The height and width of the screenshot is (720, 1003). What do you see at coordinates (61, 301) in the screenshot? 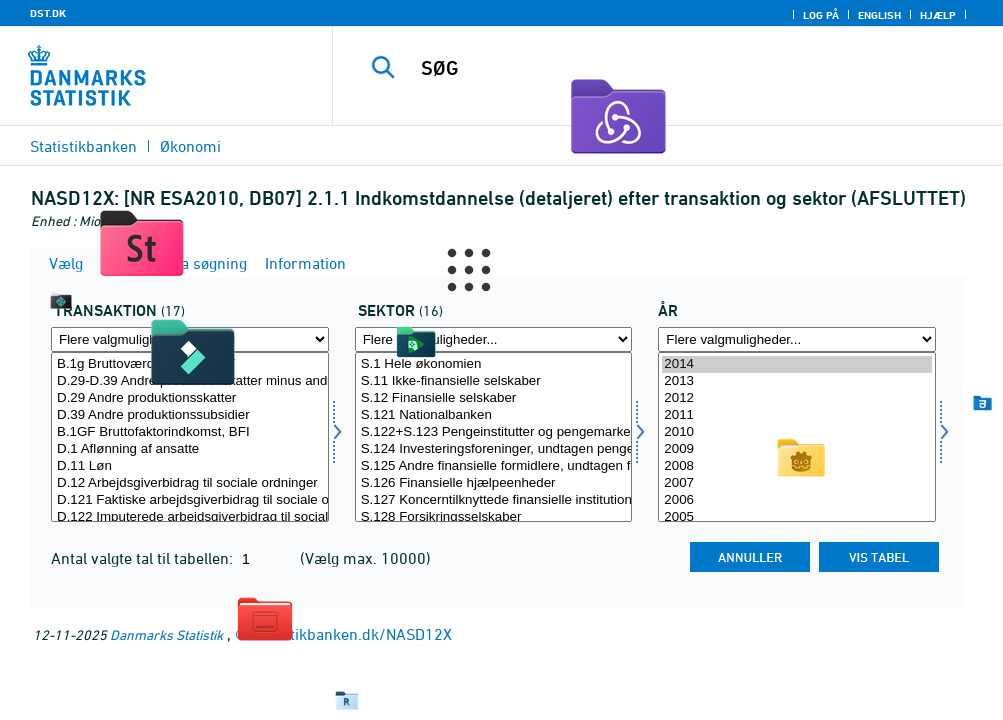
I see `folder containing Netlify project files` at bounding box center [61, 301].